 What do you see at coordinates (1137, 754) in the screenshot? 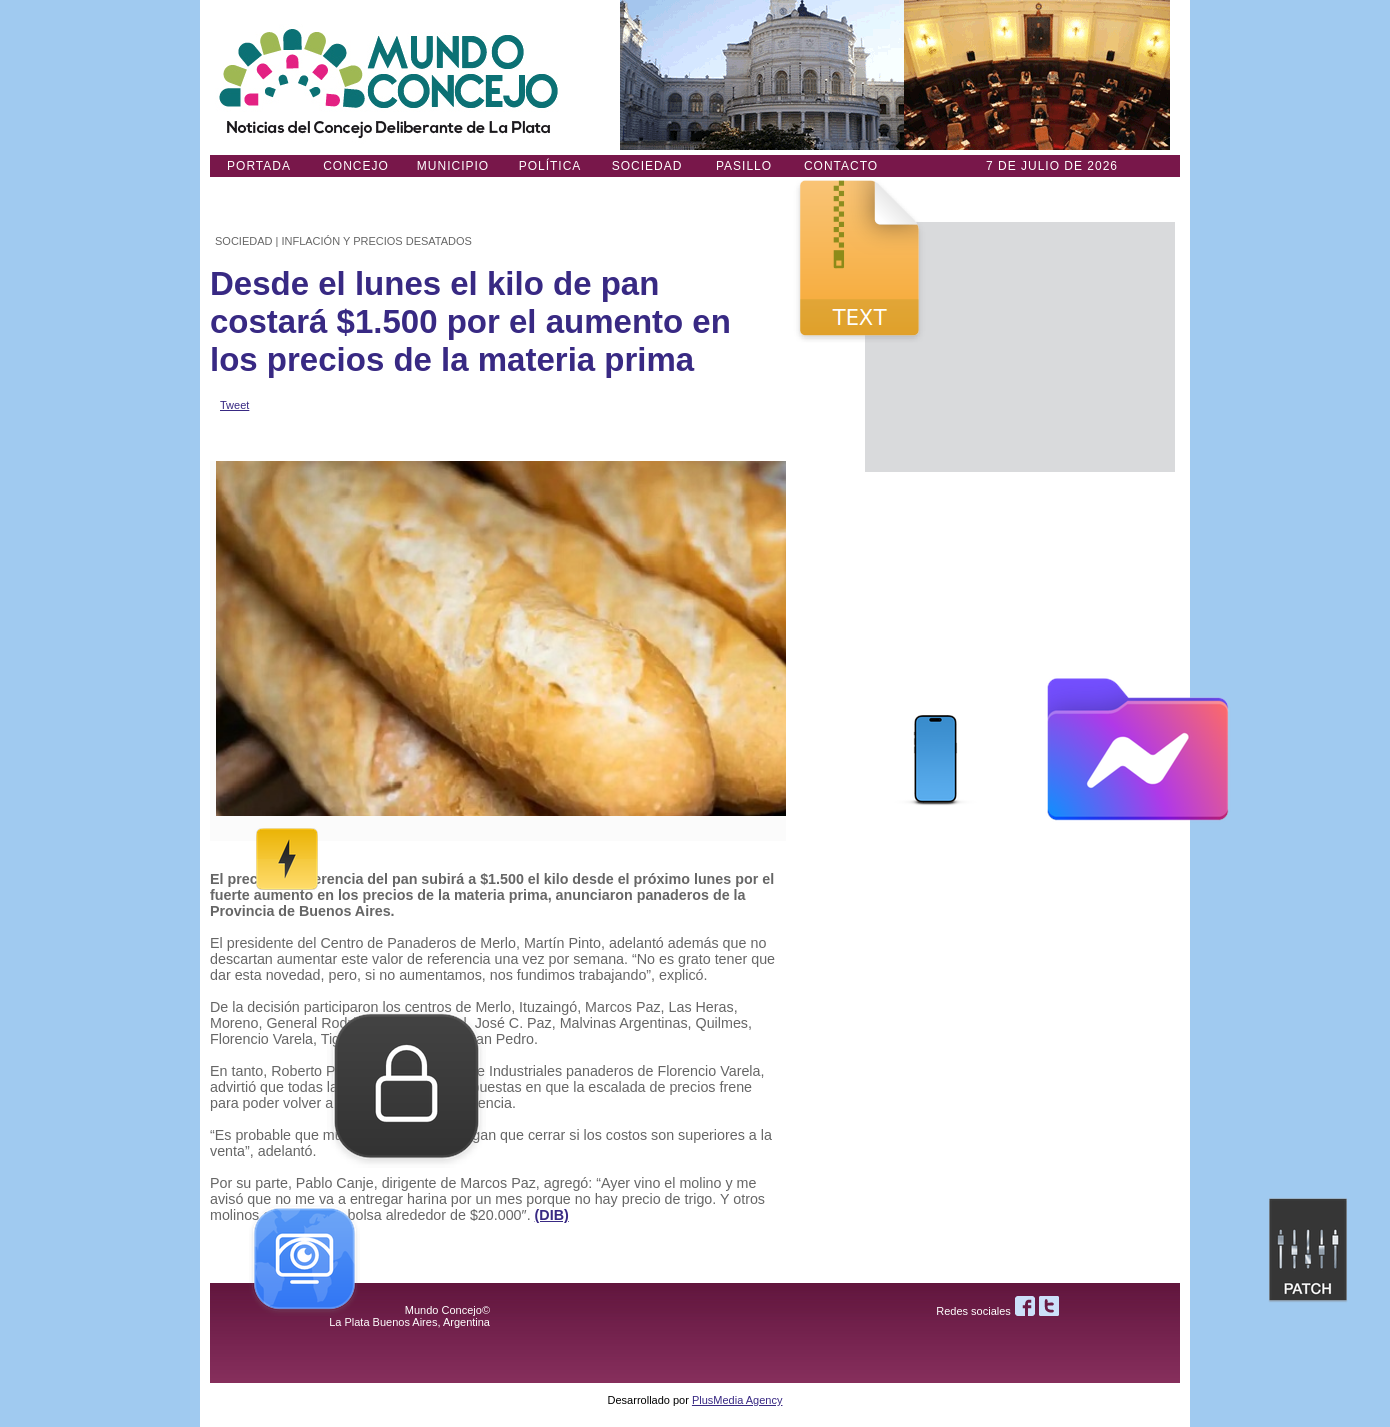
I see `open messenger downloads or files folder` at bounding box center [1137, 754].